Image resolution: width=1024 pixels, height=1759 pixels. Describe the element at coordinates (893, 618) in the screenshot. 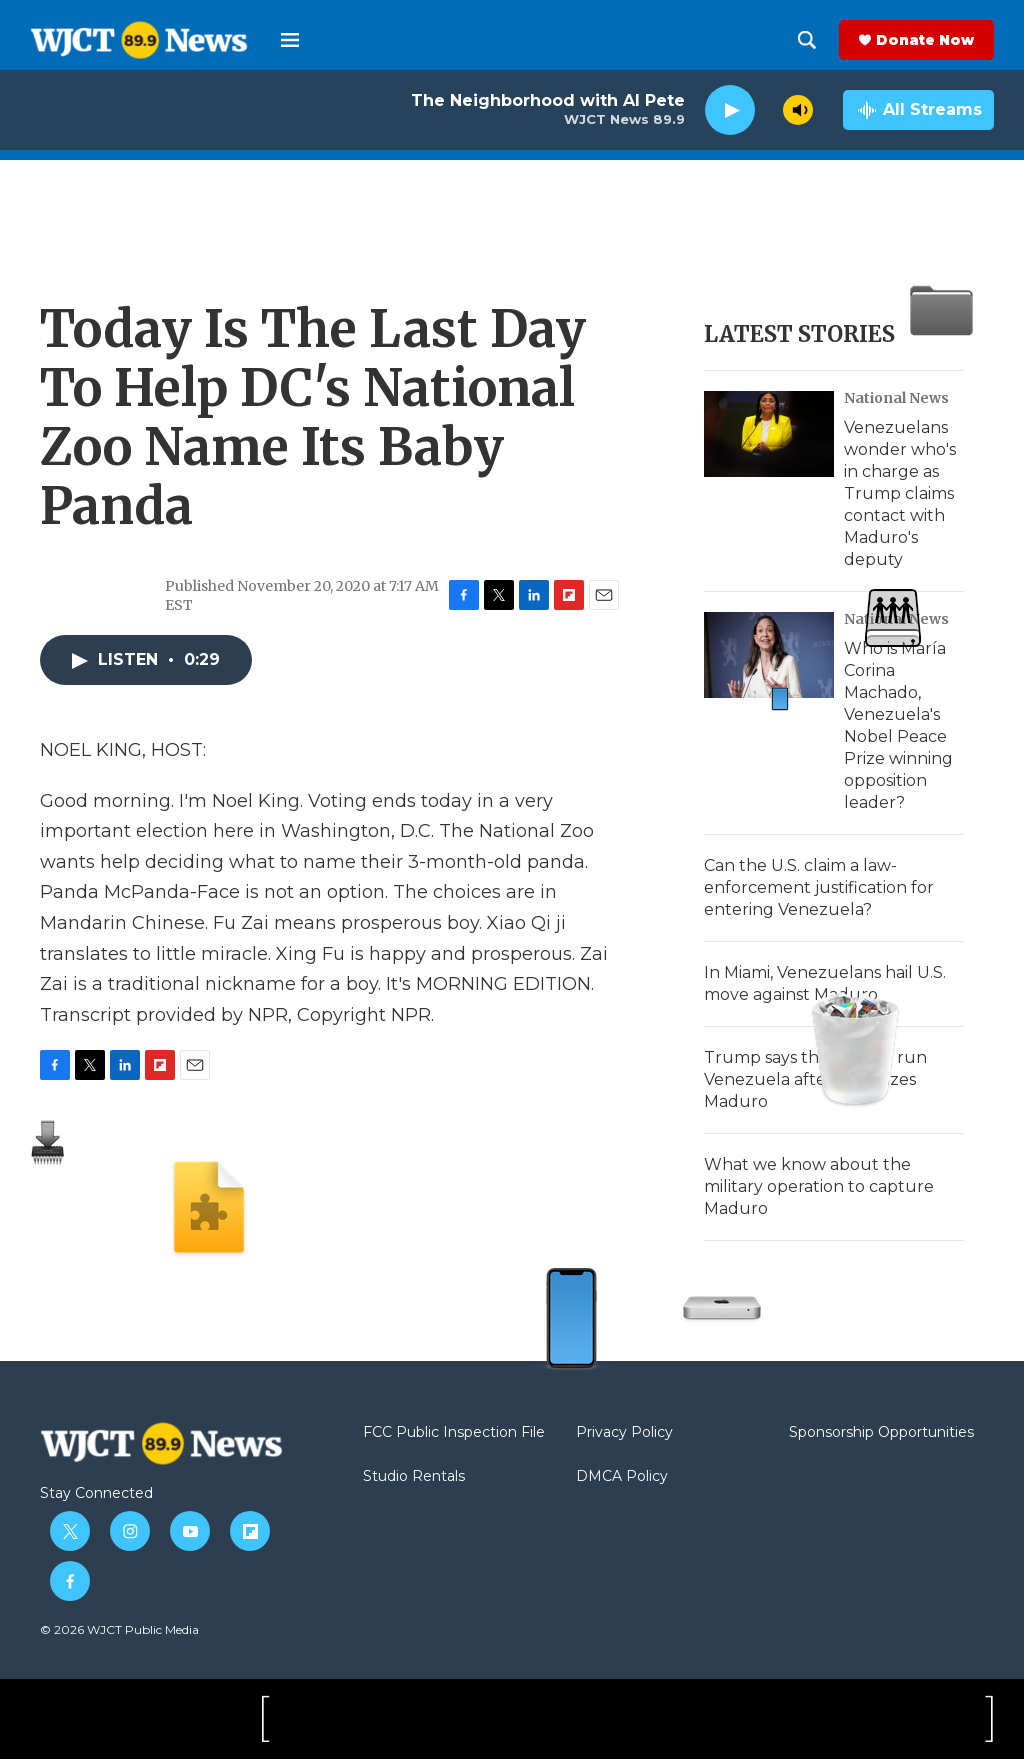

I see `access a shared network drive` at that location.